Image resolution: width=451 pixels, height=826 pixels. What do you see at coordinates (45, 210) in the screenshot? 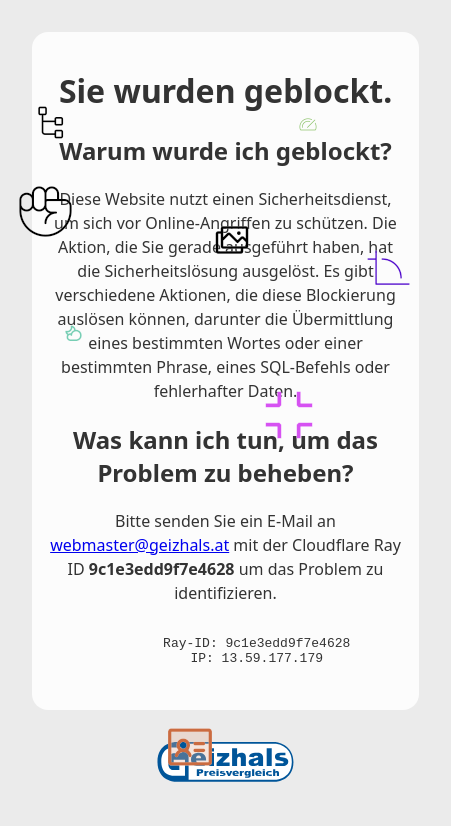
I see `indicates solidarity or support action` at bounding box center [45, 210].